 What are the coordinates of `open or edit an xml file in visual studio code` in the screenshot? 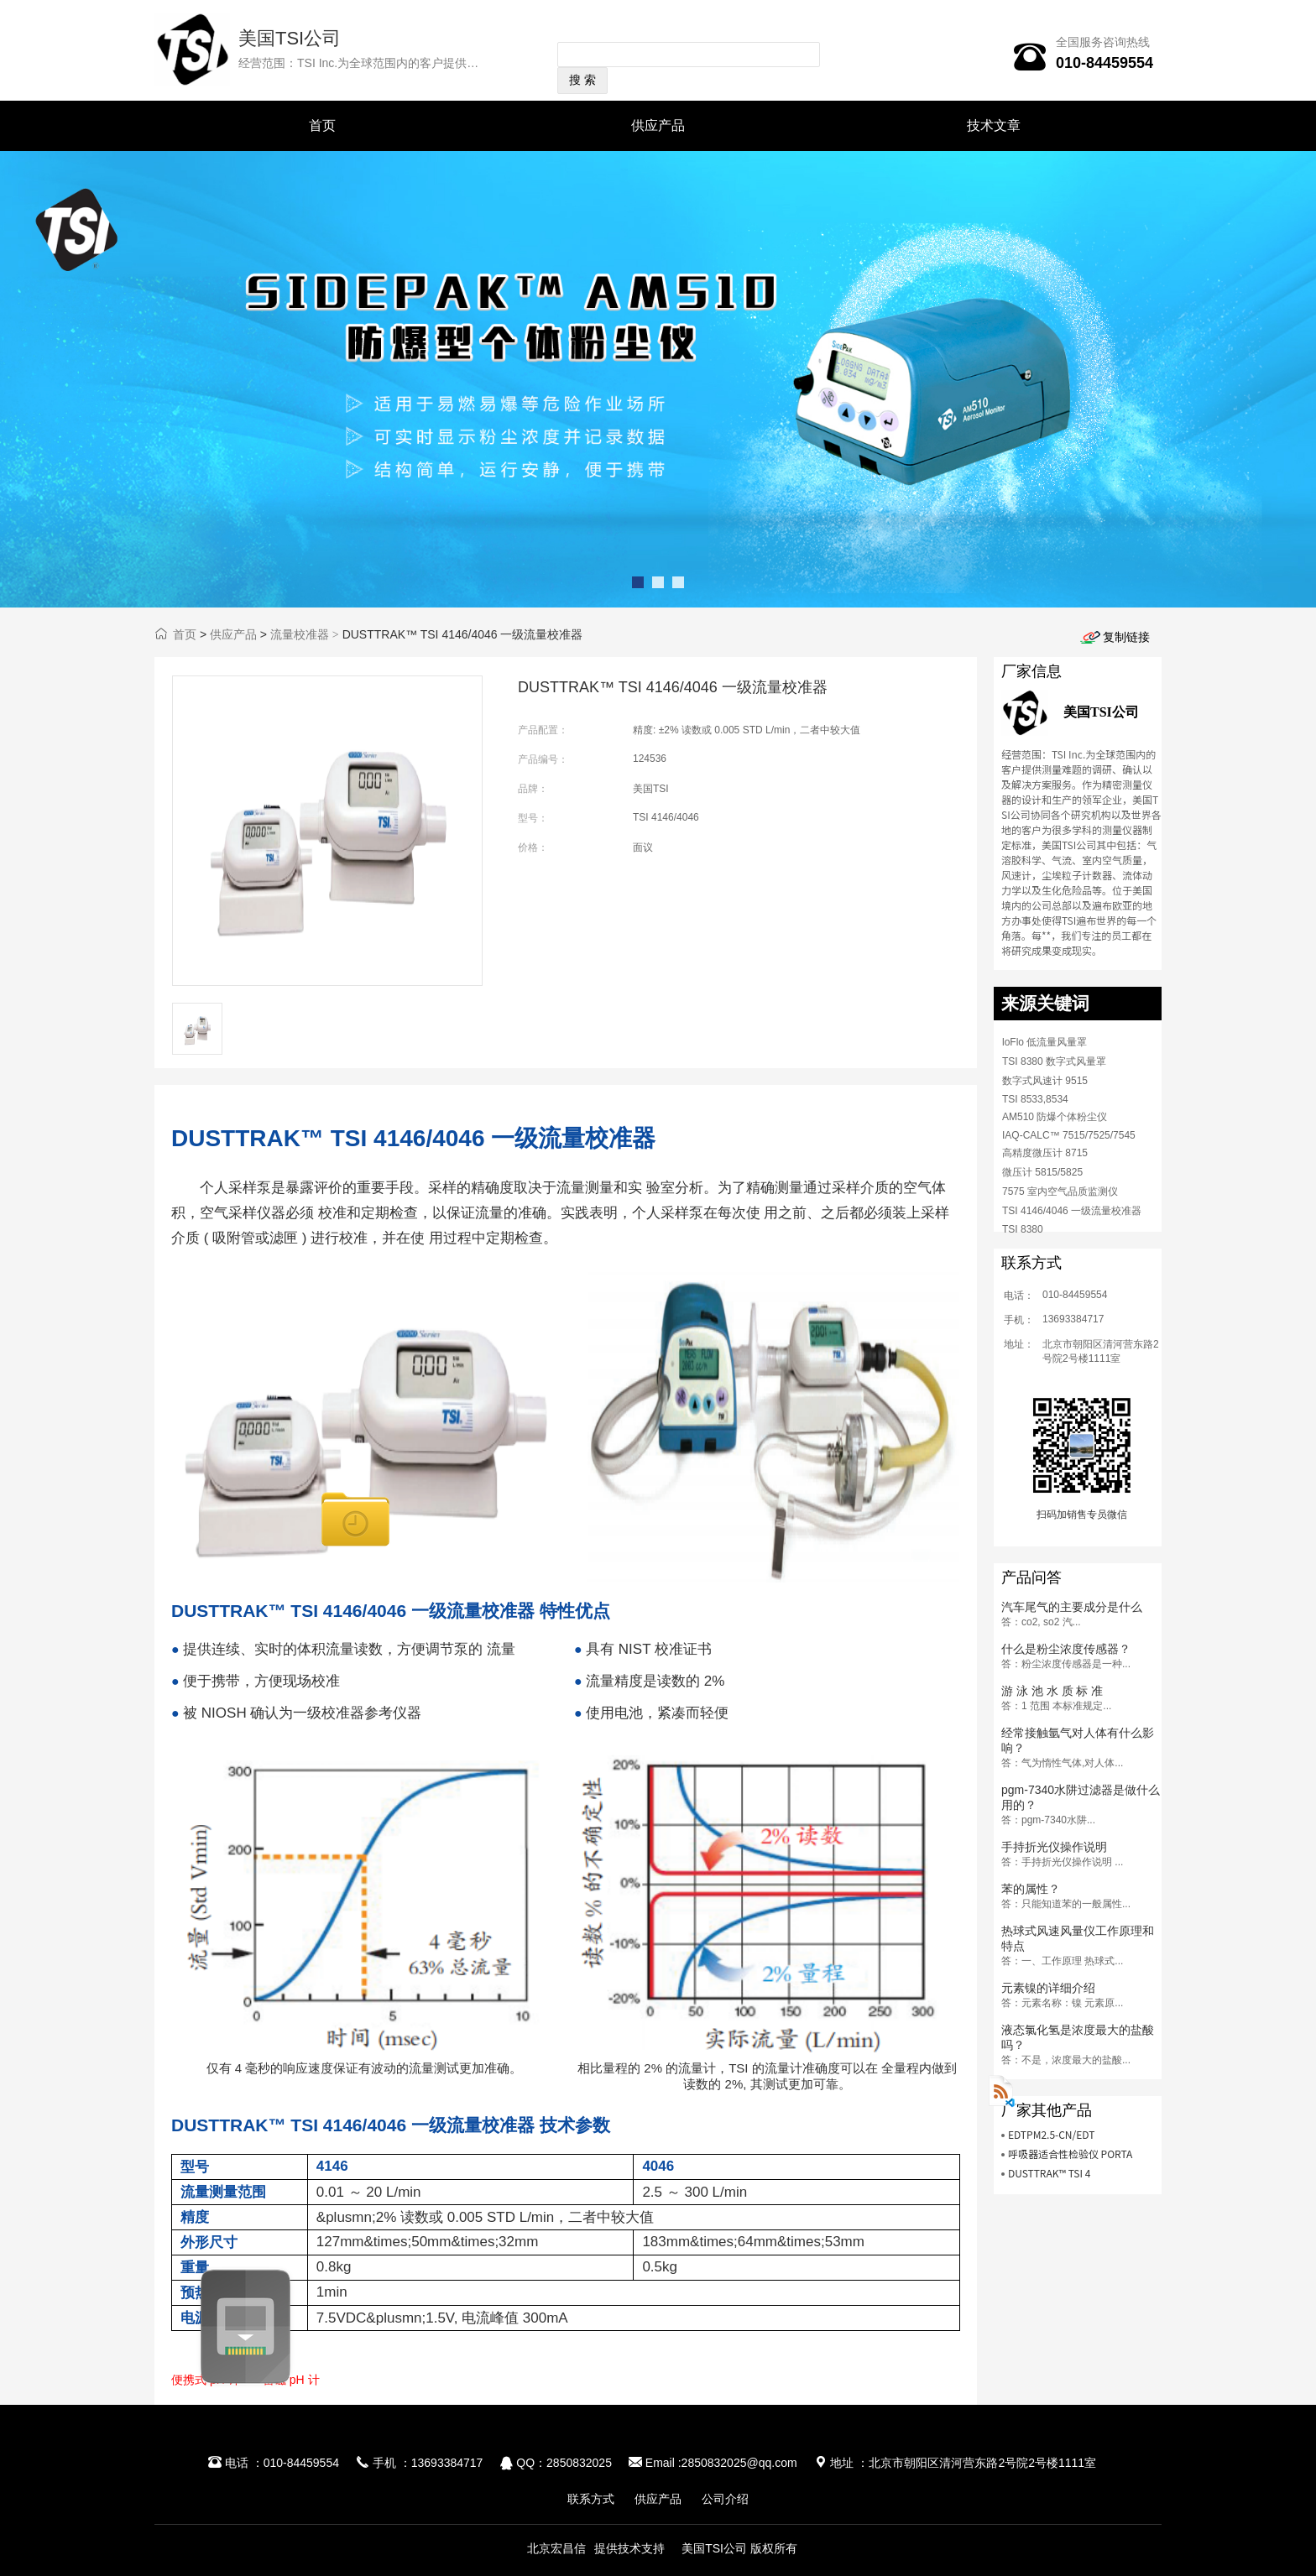 It's located at (1000, 2091).